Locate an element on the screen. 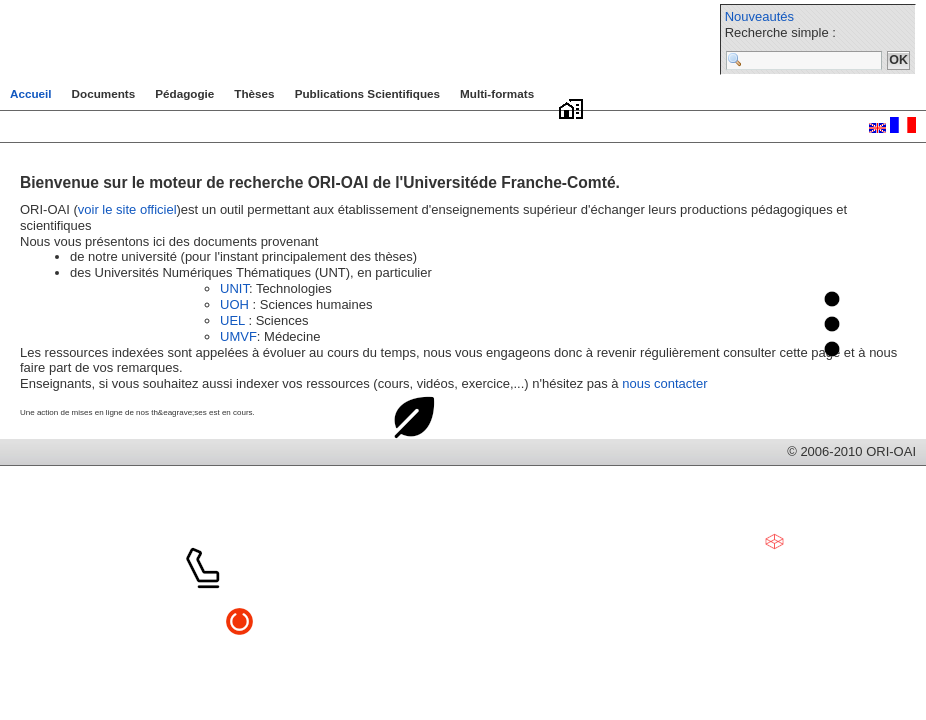  select a seat for your reservation is located at coordinates (202, 568).